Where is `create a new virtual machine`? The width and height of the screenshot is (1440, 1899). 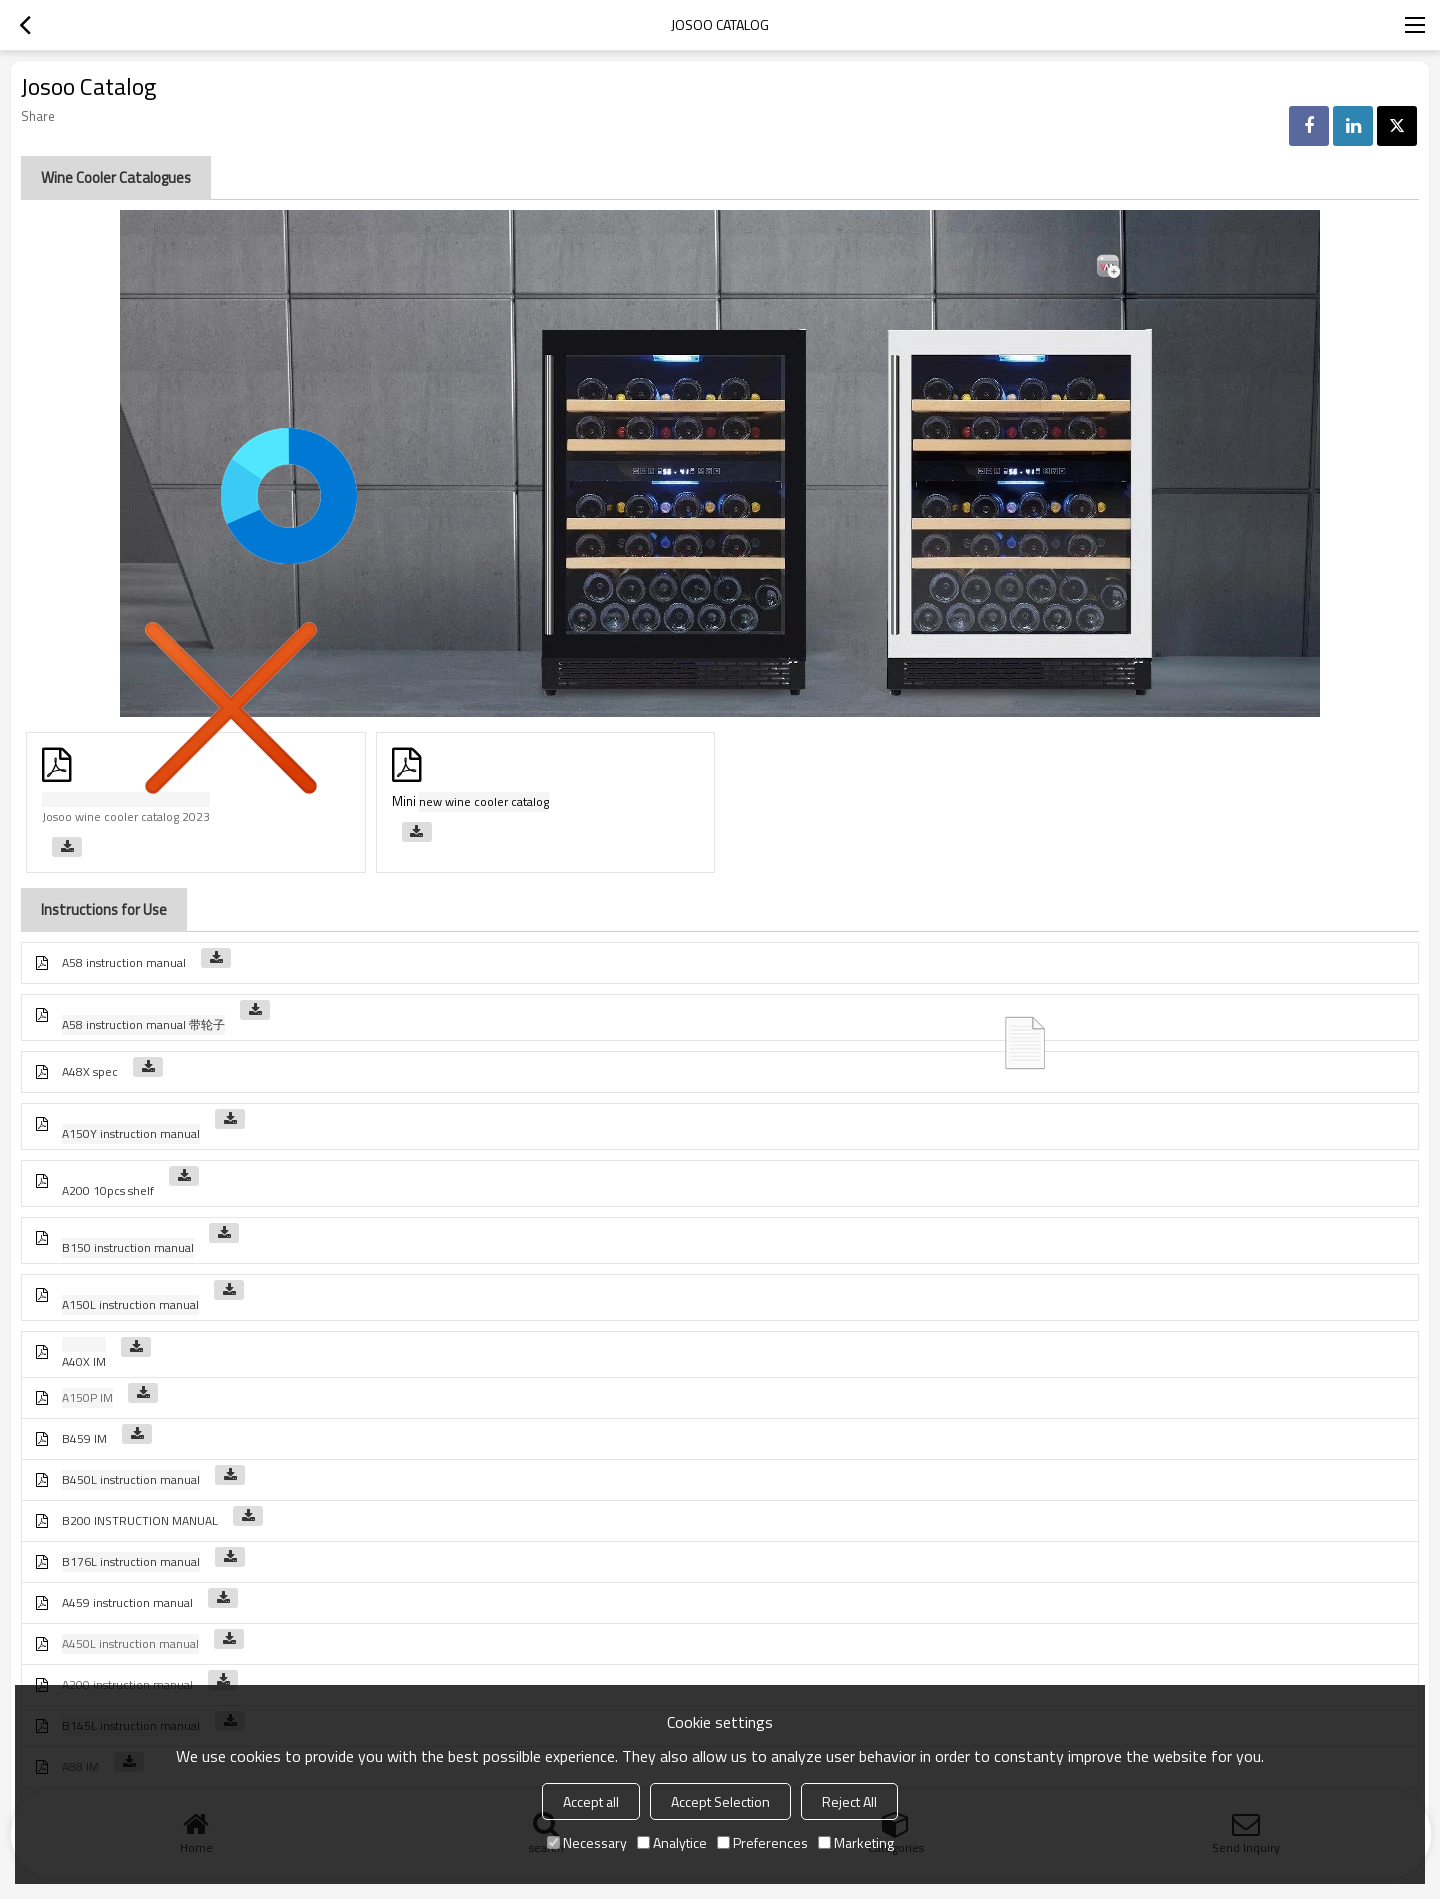
create a new virtual machine is located at coordinates (1108, 266).